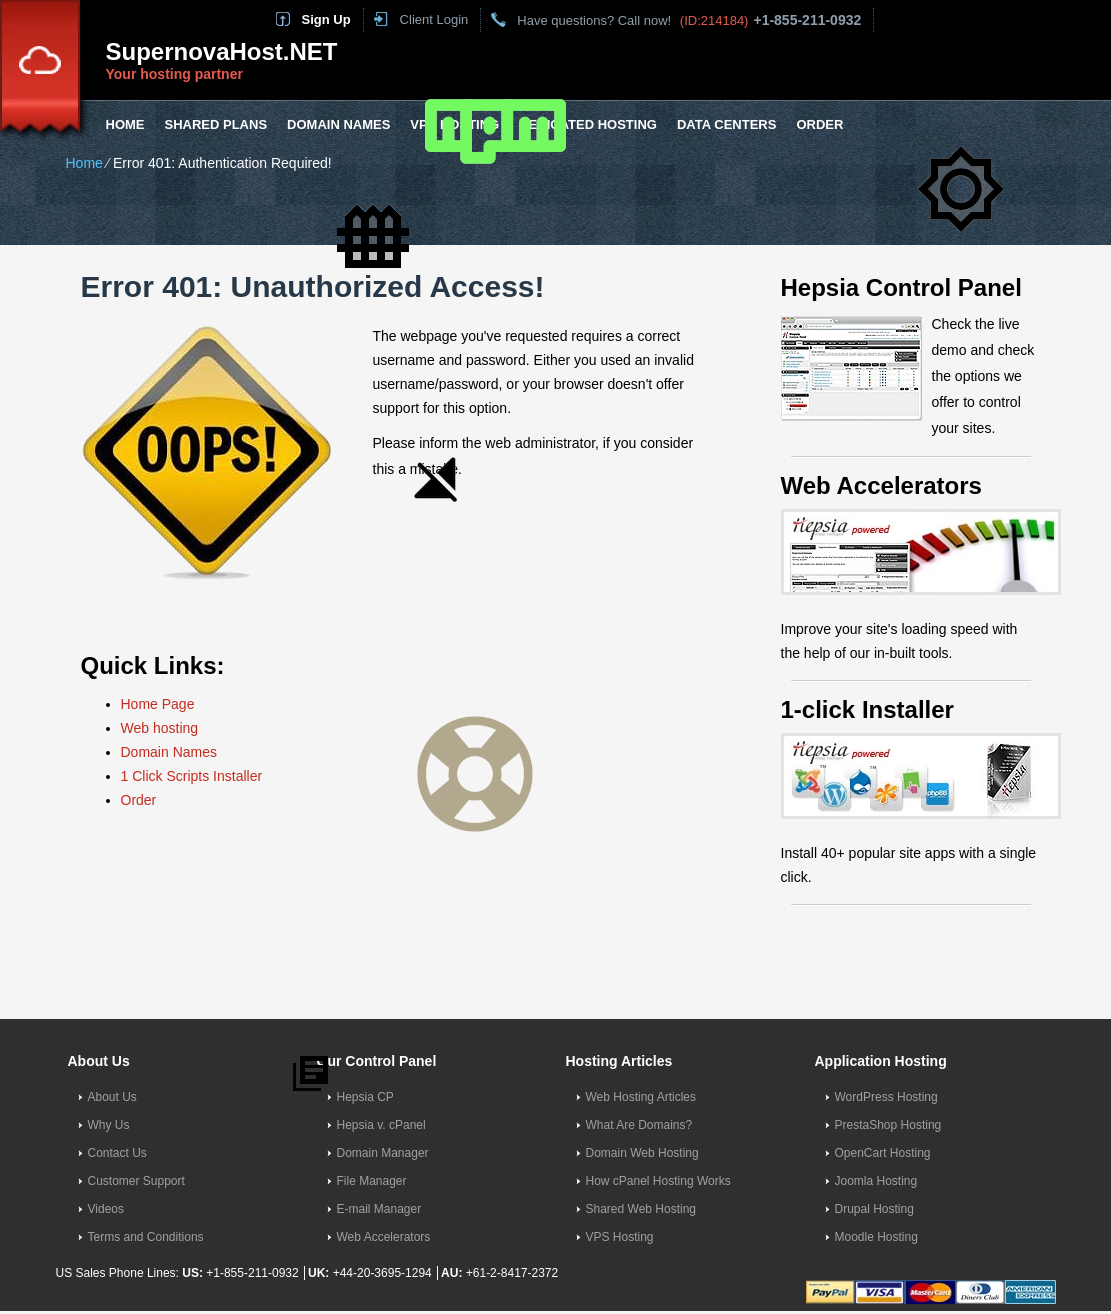  What do you see at coordinates (310, 1073) in the screenshot?
I see `access your document library` at bounding box center [310, 1073].